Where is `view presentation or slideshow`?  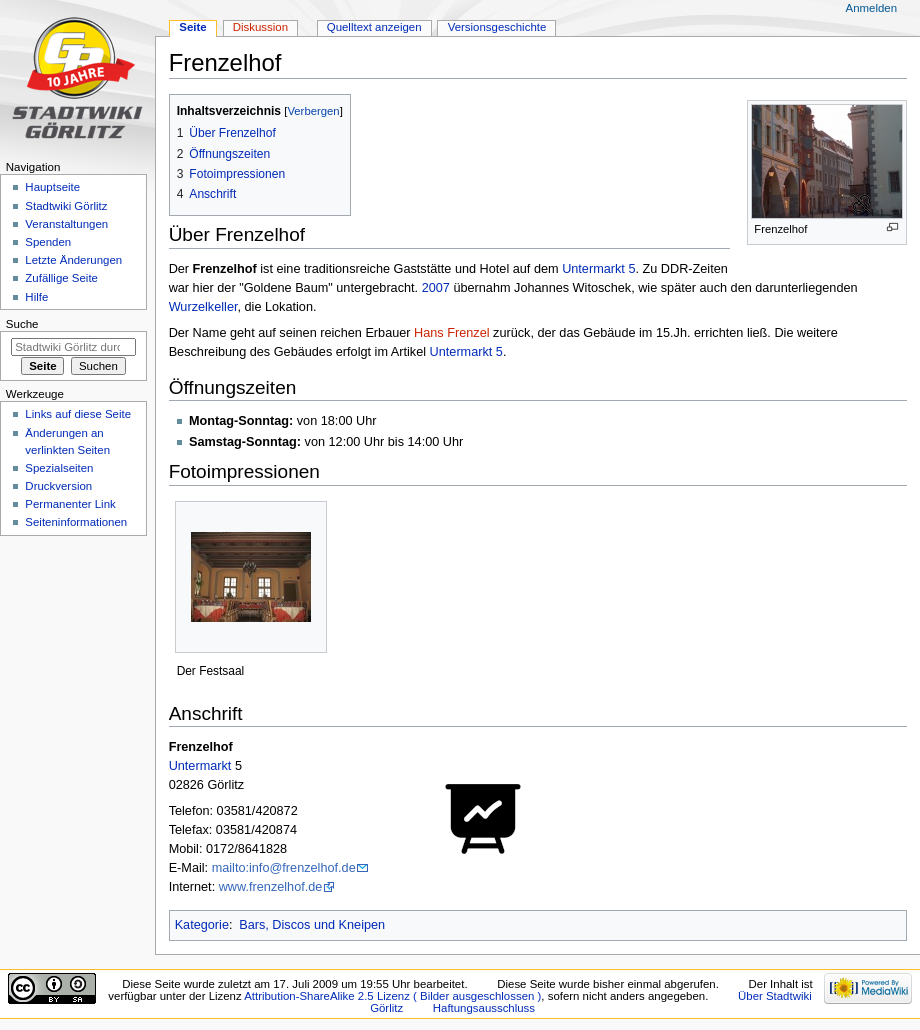 view presentation or slideshow is located at coordinates (483, 819).